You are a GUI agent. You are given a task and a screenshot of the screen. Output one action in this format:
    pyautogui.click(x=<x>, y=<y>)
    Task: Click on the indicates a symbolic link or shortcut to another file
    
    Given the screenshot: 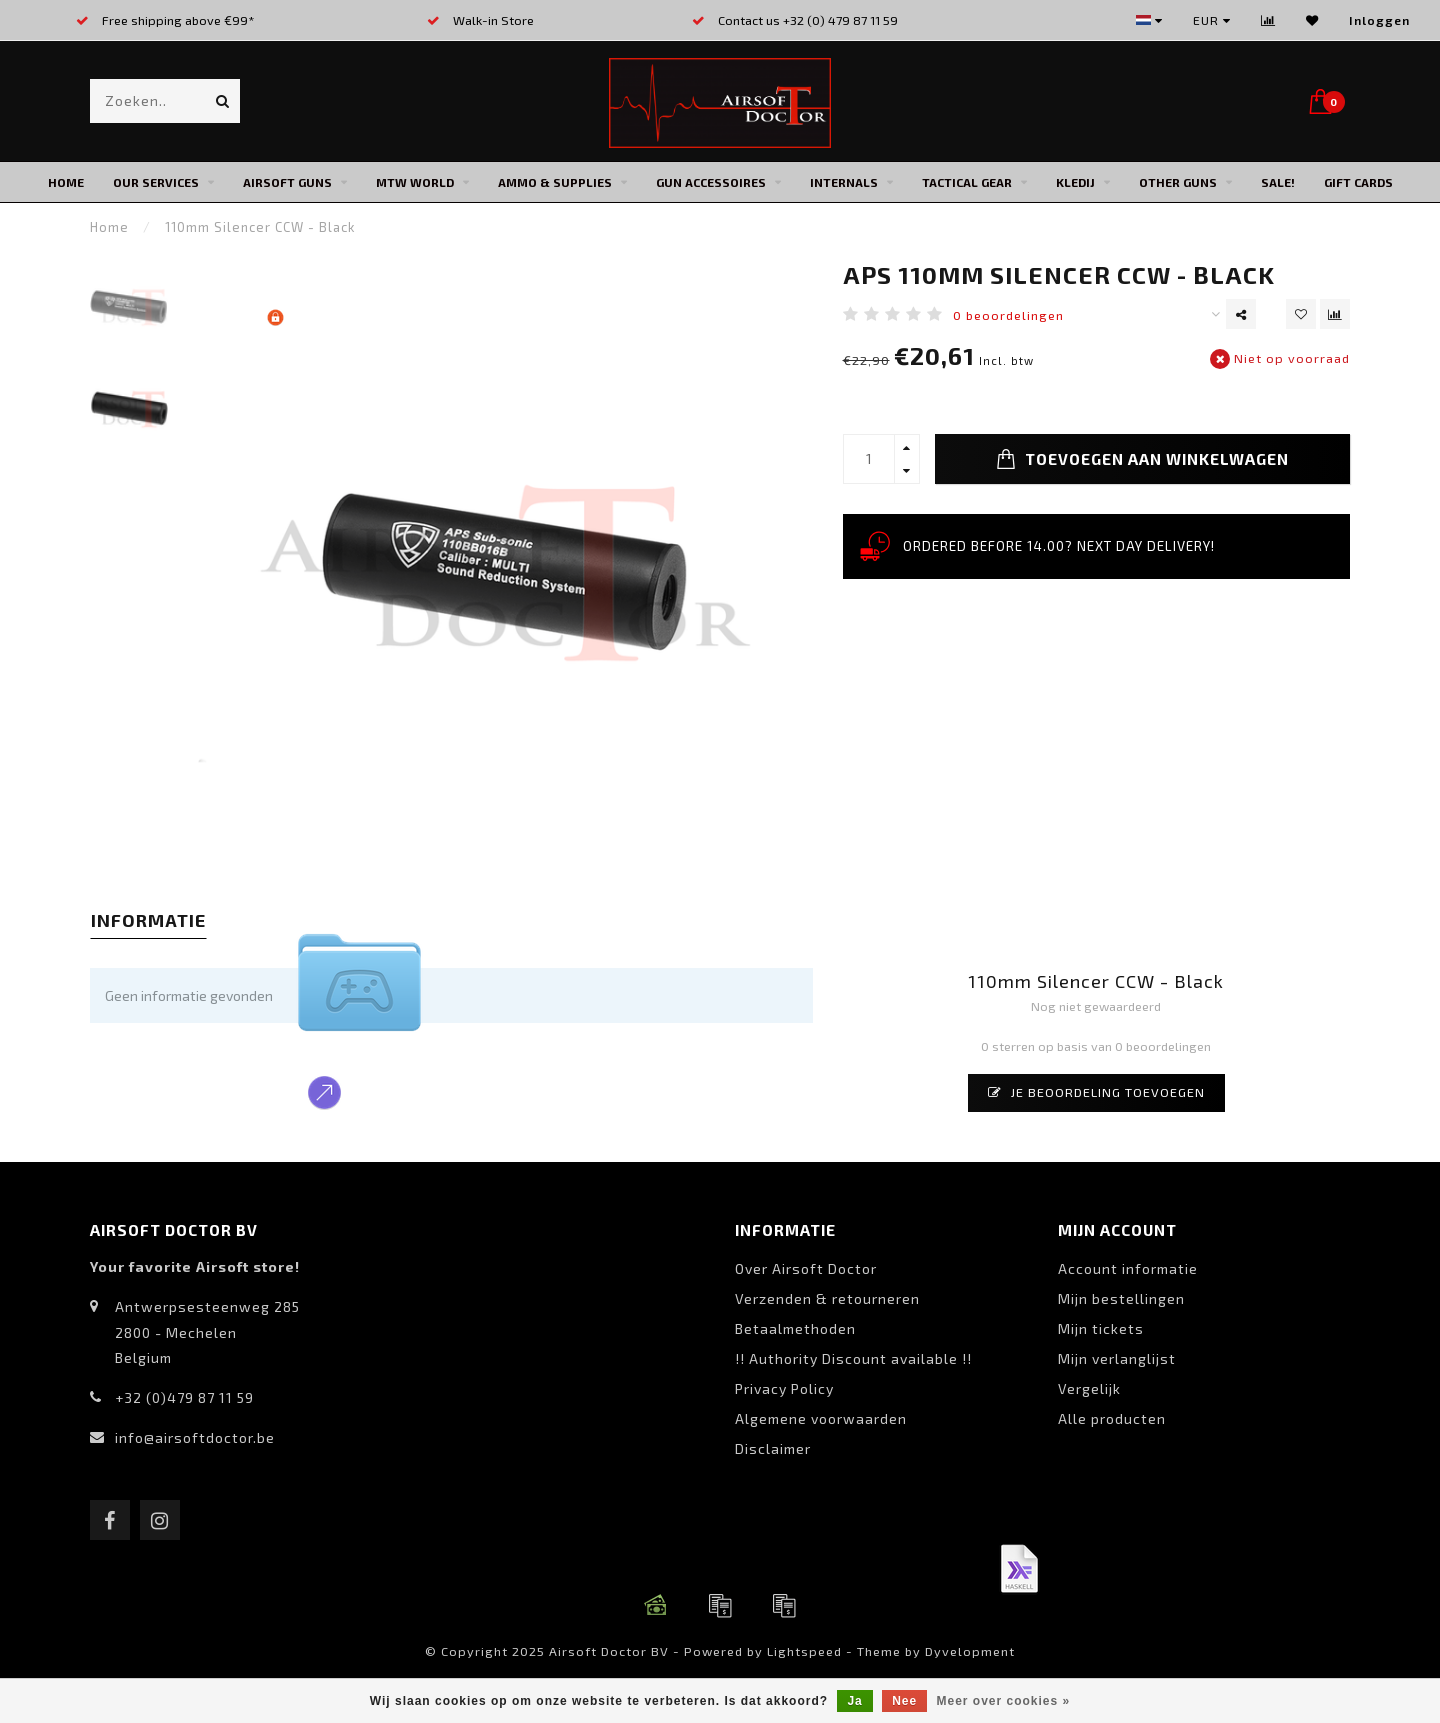 What is the action you would take?
    pyautogui.click(x=324, y=1092)
    